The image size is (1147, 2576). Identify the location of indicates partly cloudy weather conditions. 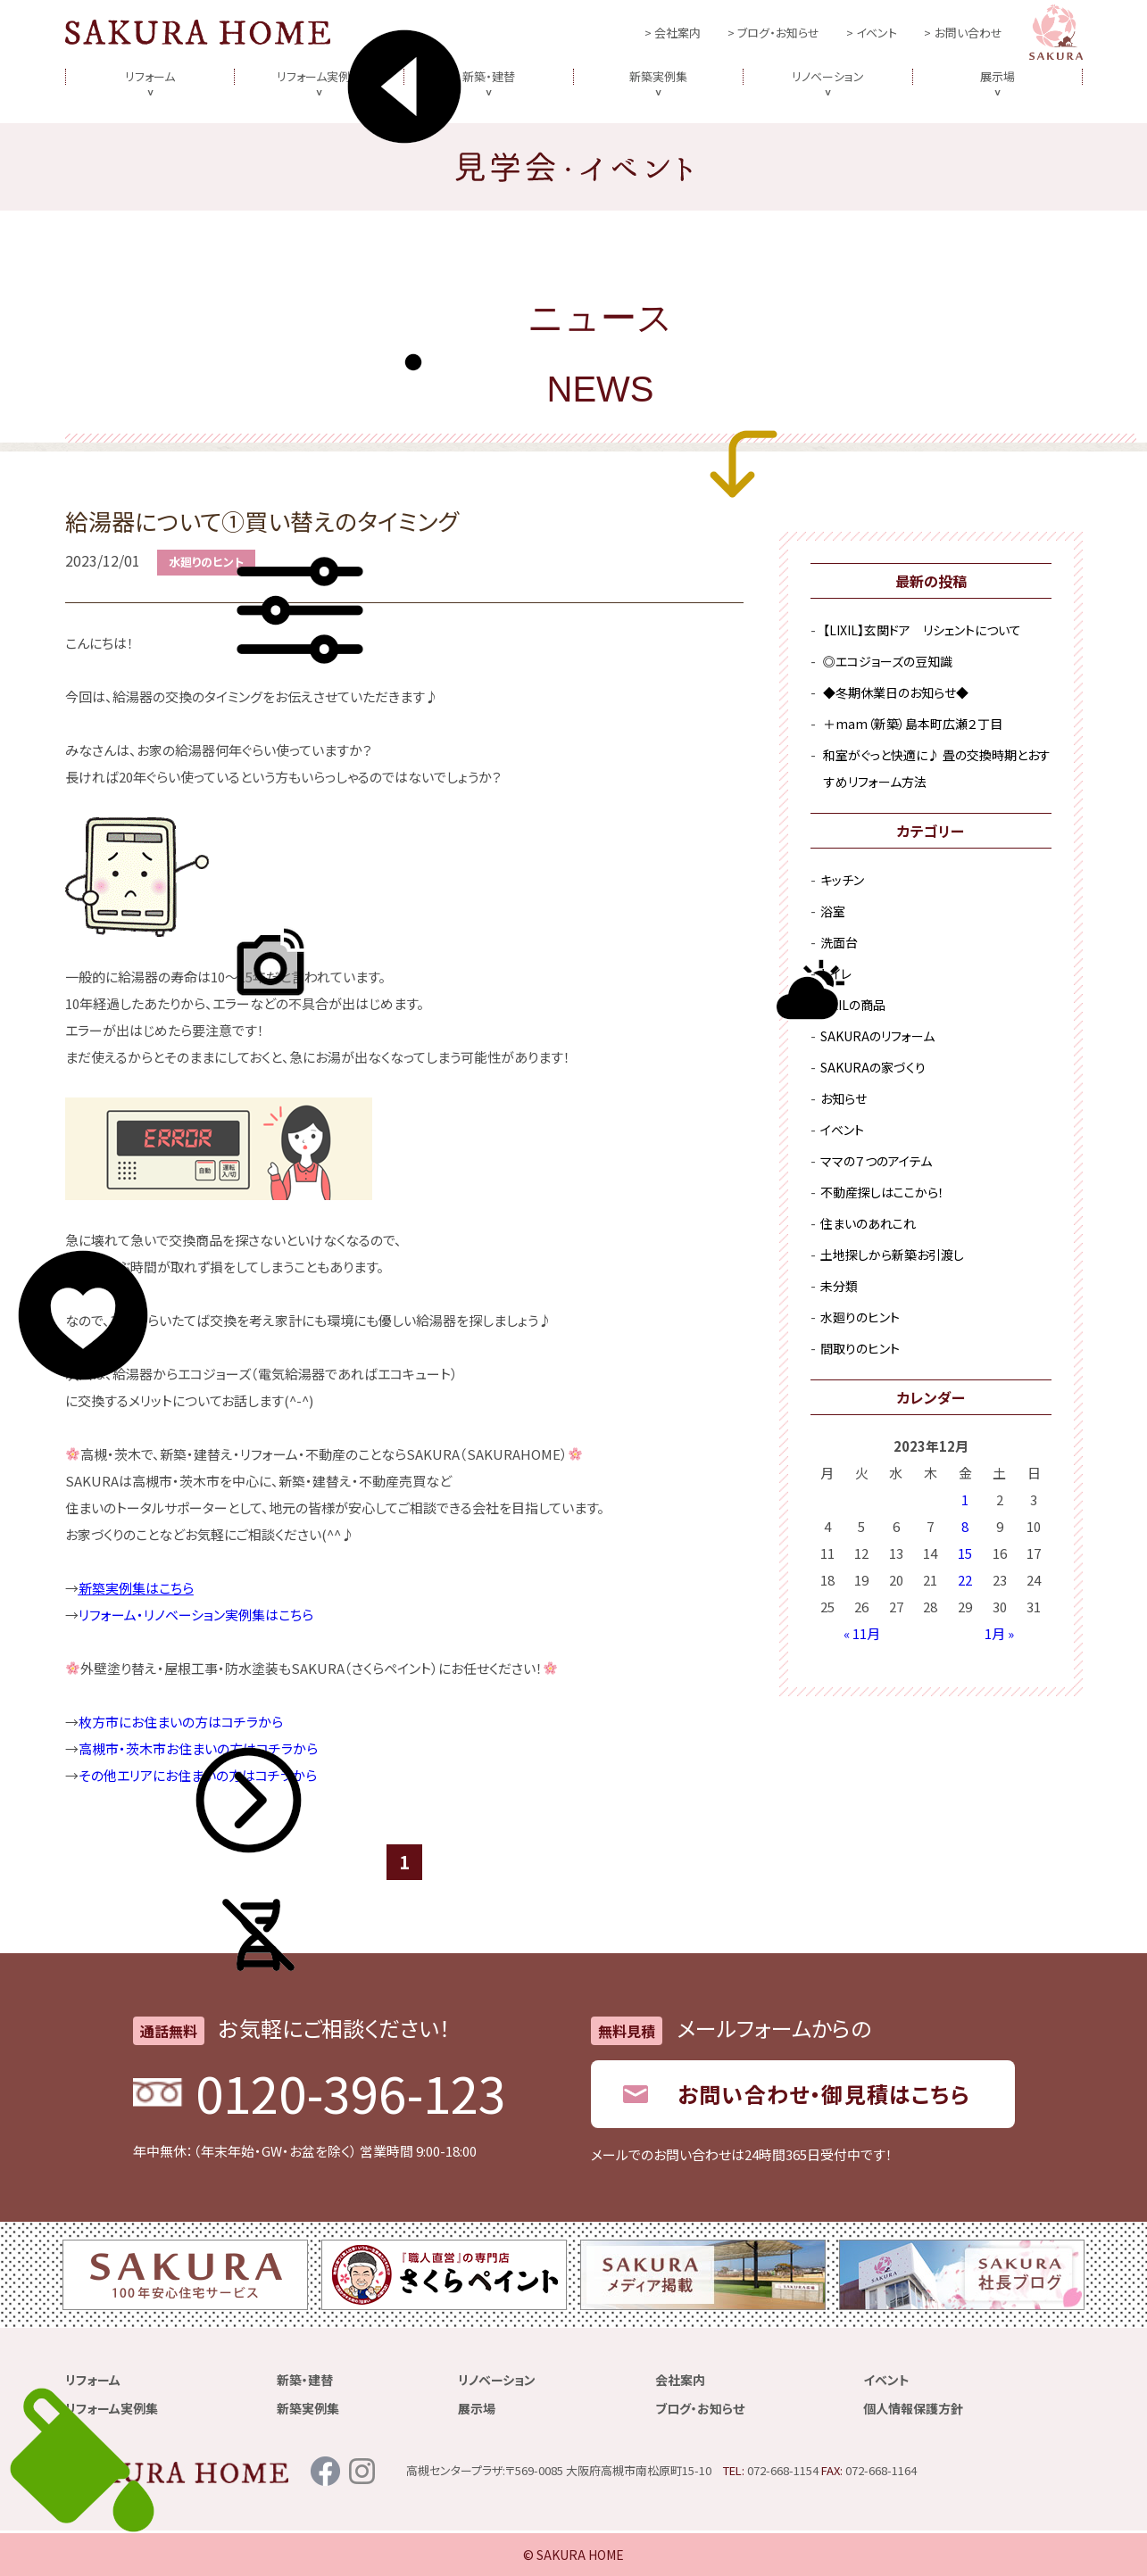
(810, 990).